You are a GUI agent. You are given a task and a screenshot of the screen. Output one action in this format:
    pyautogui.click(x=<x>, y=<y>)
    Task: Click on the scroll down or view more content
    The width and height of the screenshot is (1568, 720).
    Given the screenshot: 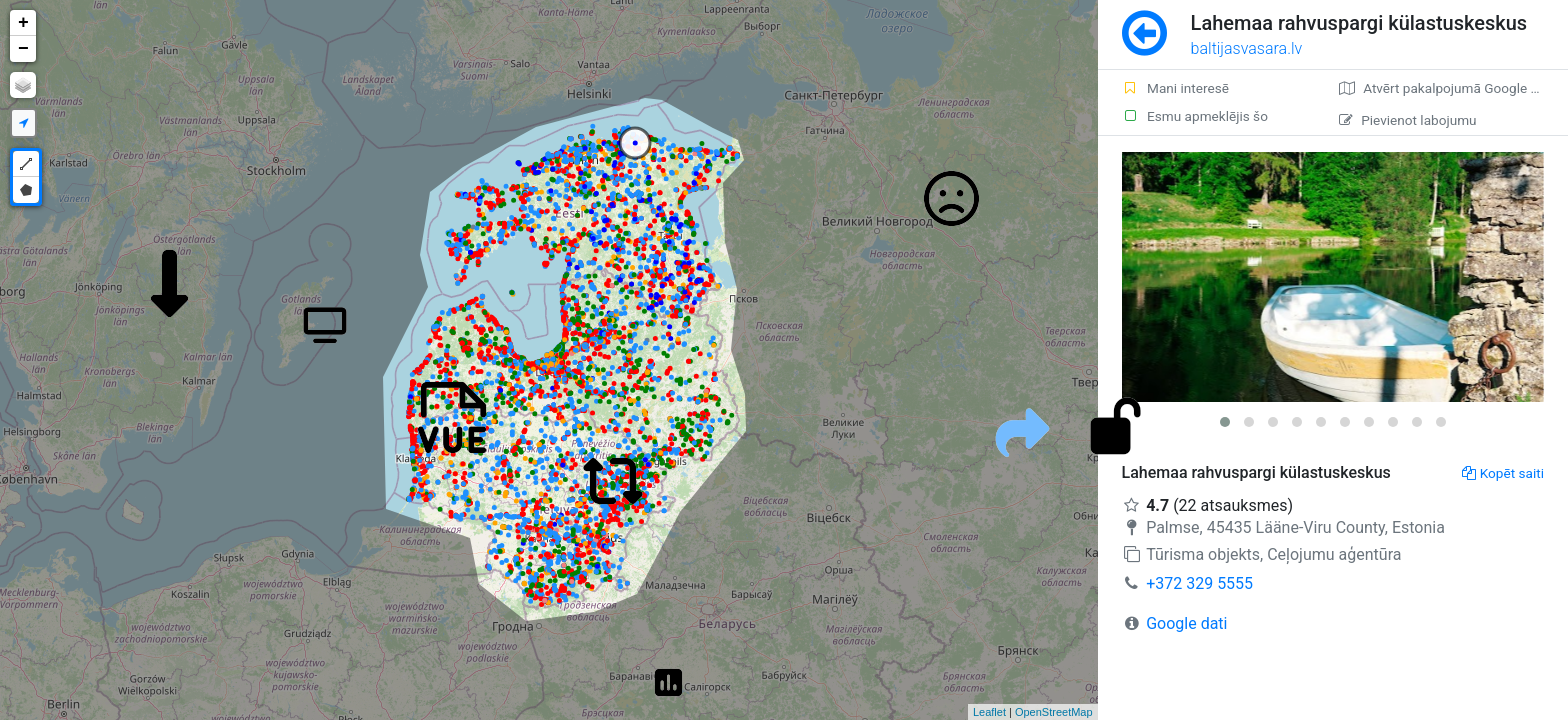 What is the action you would take?
    pyautogui.click(x=169, y=283)
    